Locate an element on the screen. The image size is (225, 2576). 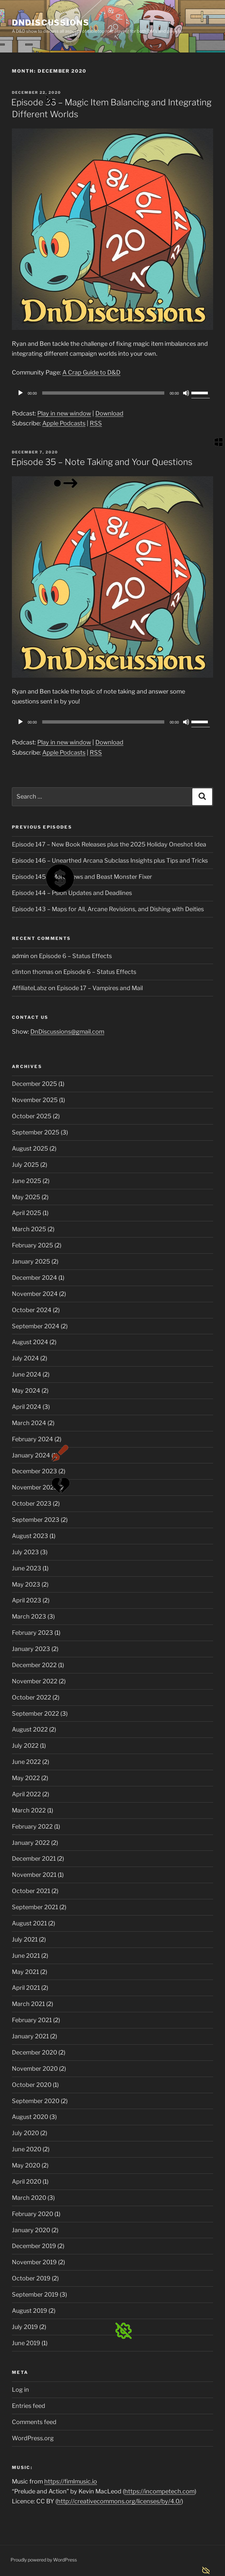
move item to the right is located at coordinates (66, 483).